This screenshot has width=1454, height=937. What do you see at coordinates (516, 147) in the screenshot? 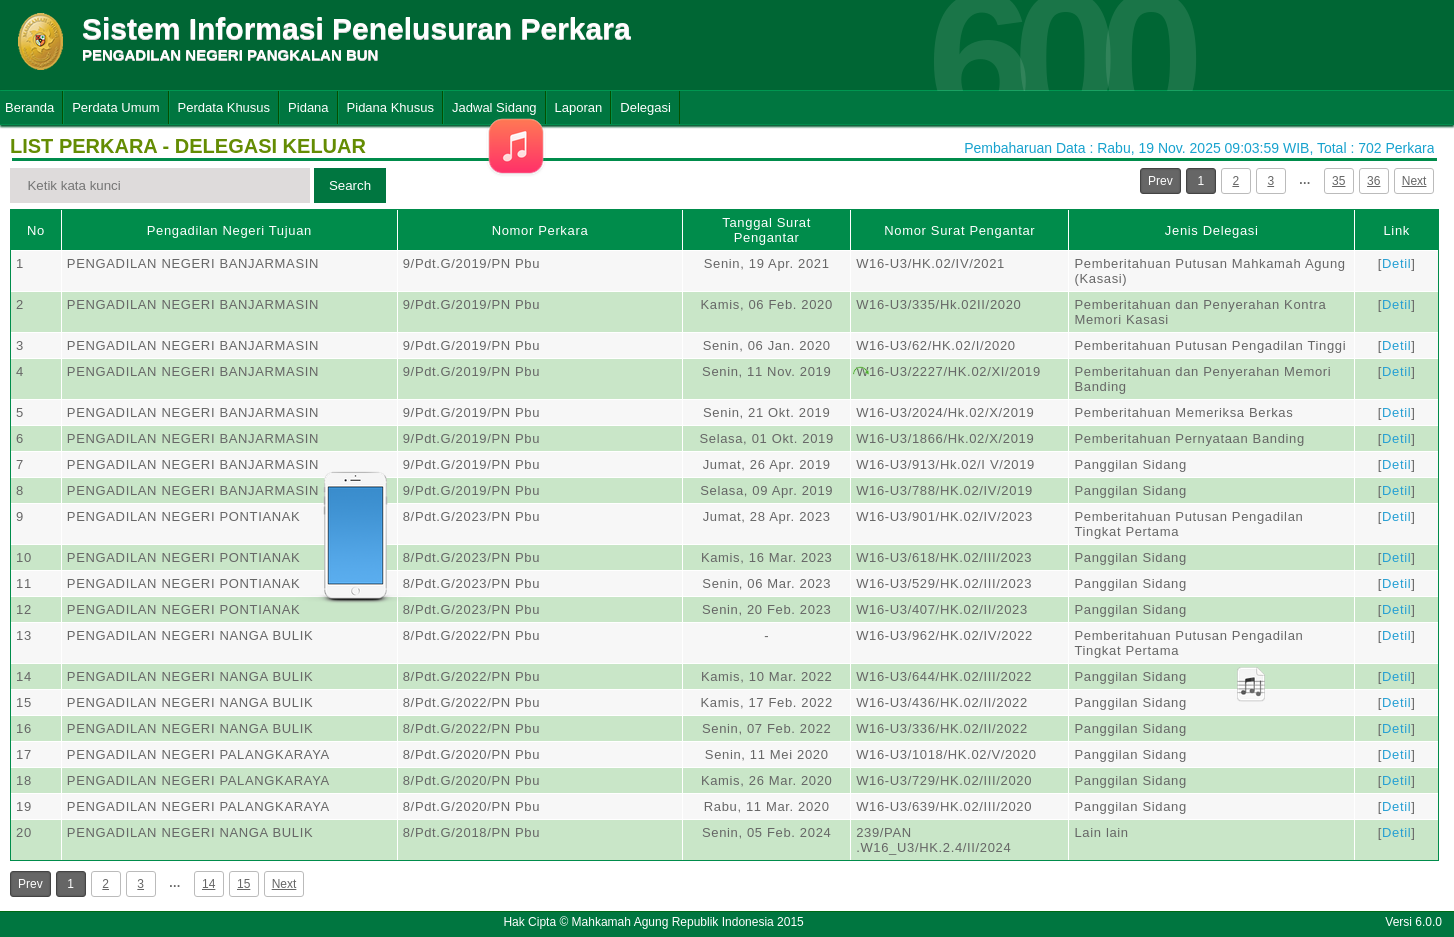
I see `open multimedia or music app settings` at bounding box center [516, 147].